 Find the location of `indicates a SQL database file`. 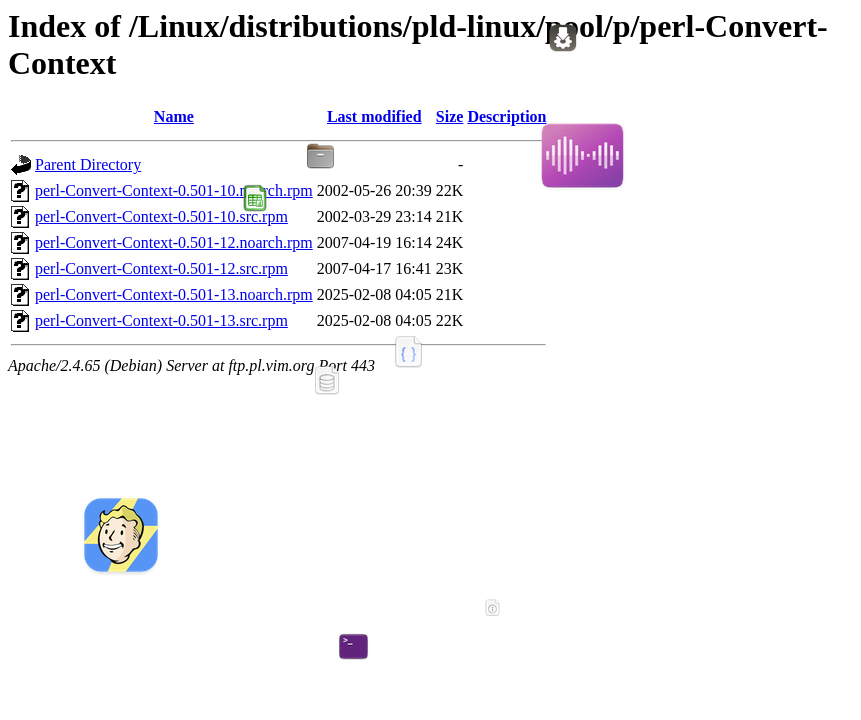

indicates a SQL database file is located at coordinates (327, 380).